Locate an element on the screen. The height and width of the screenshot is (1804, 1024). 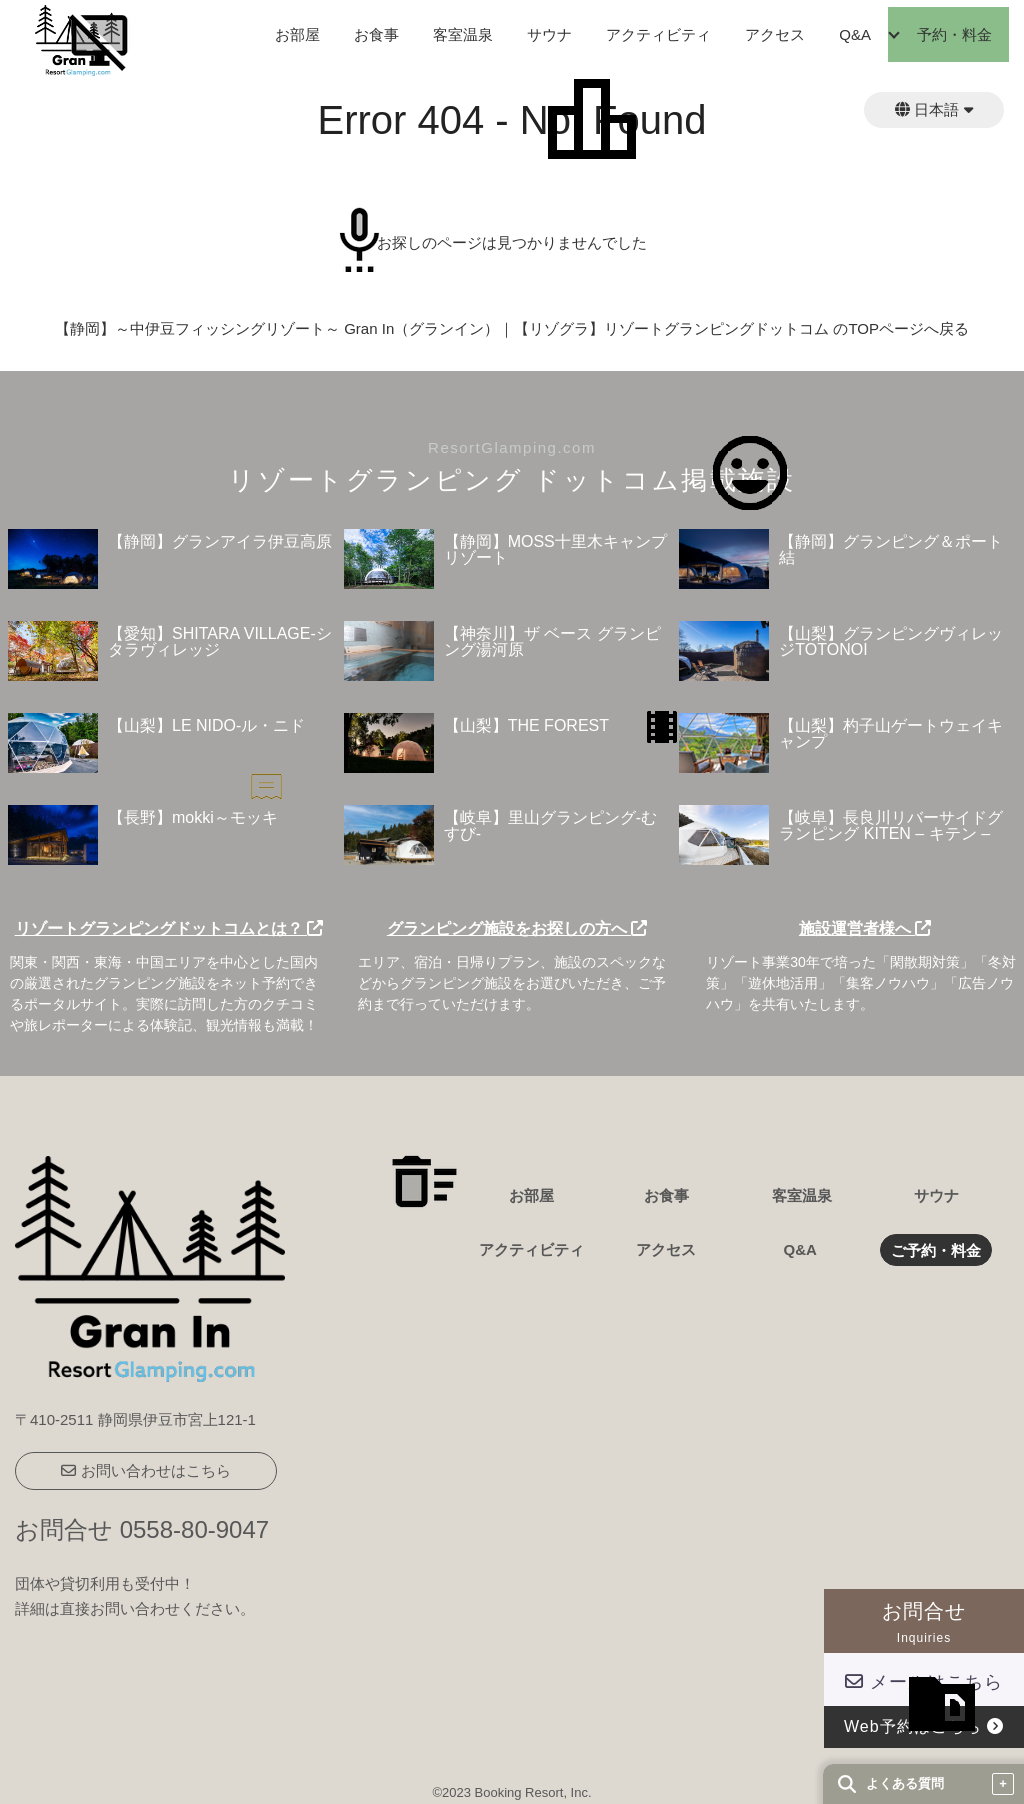
view purchase receipt or transaction history is located at coordinates (266, 786).